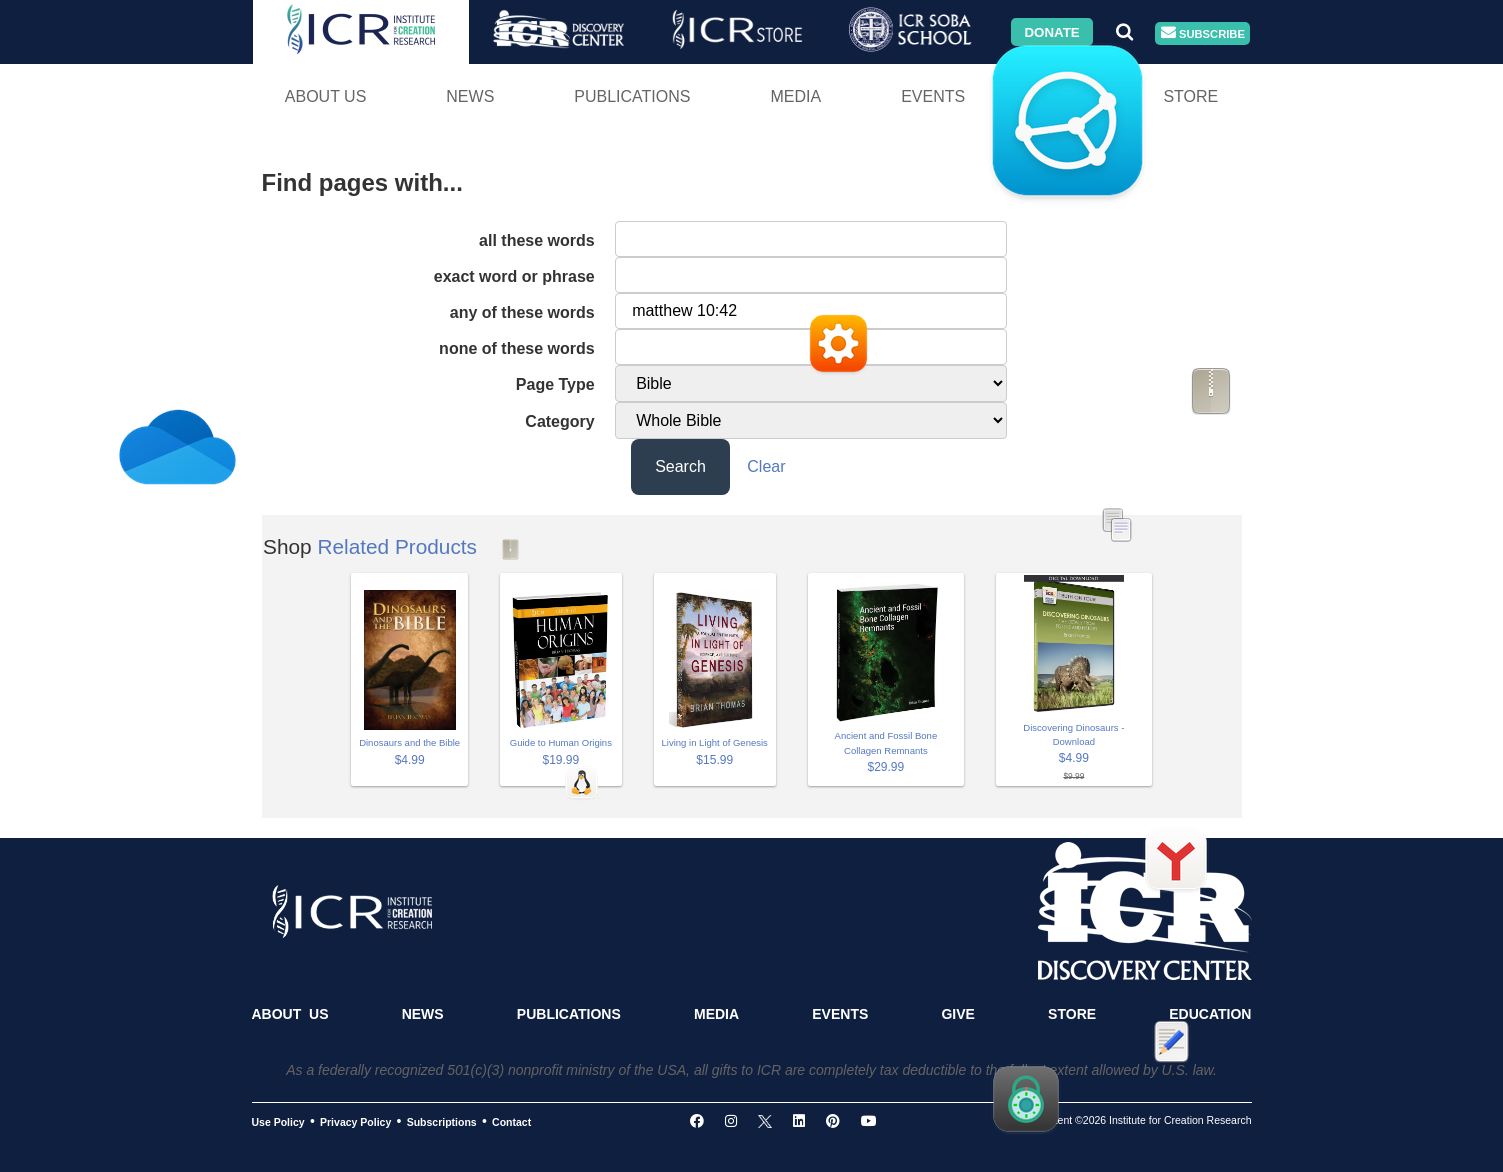  Describe the element at coordinates (1067, 120) in the screenshot. I see `open syncthing file synchronization app` at that location.